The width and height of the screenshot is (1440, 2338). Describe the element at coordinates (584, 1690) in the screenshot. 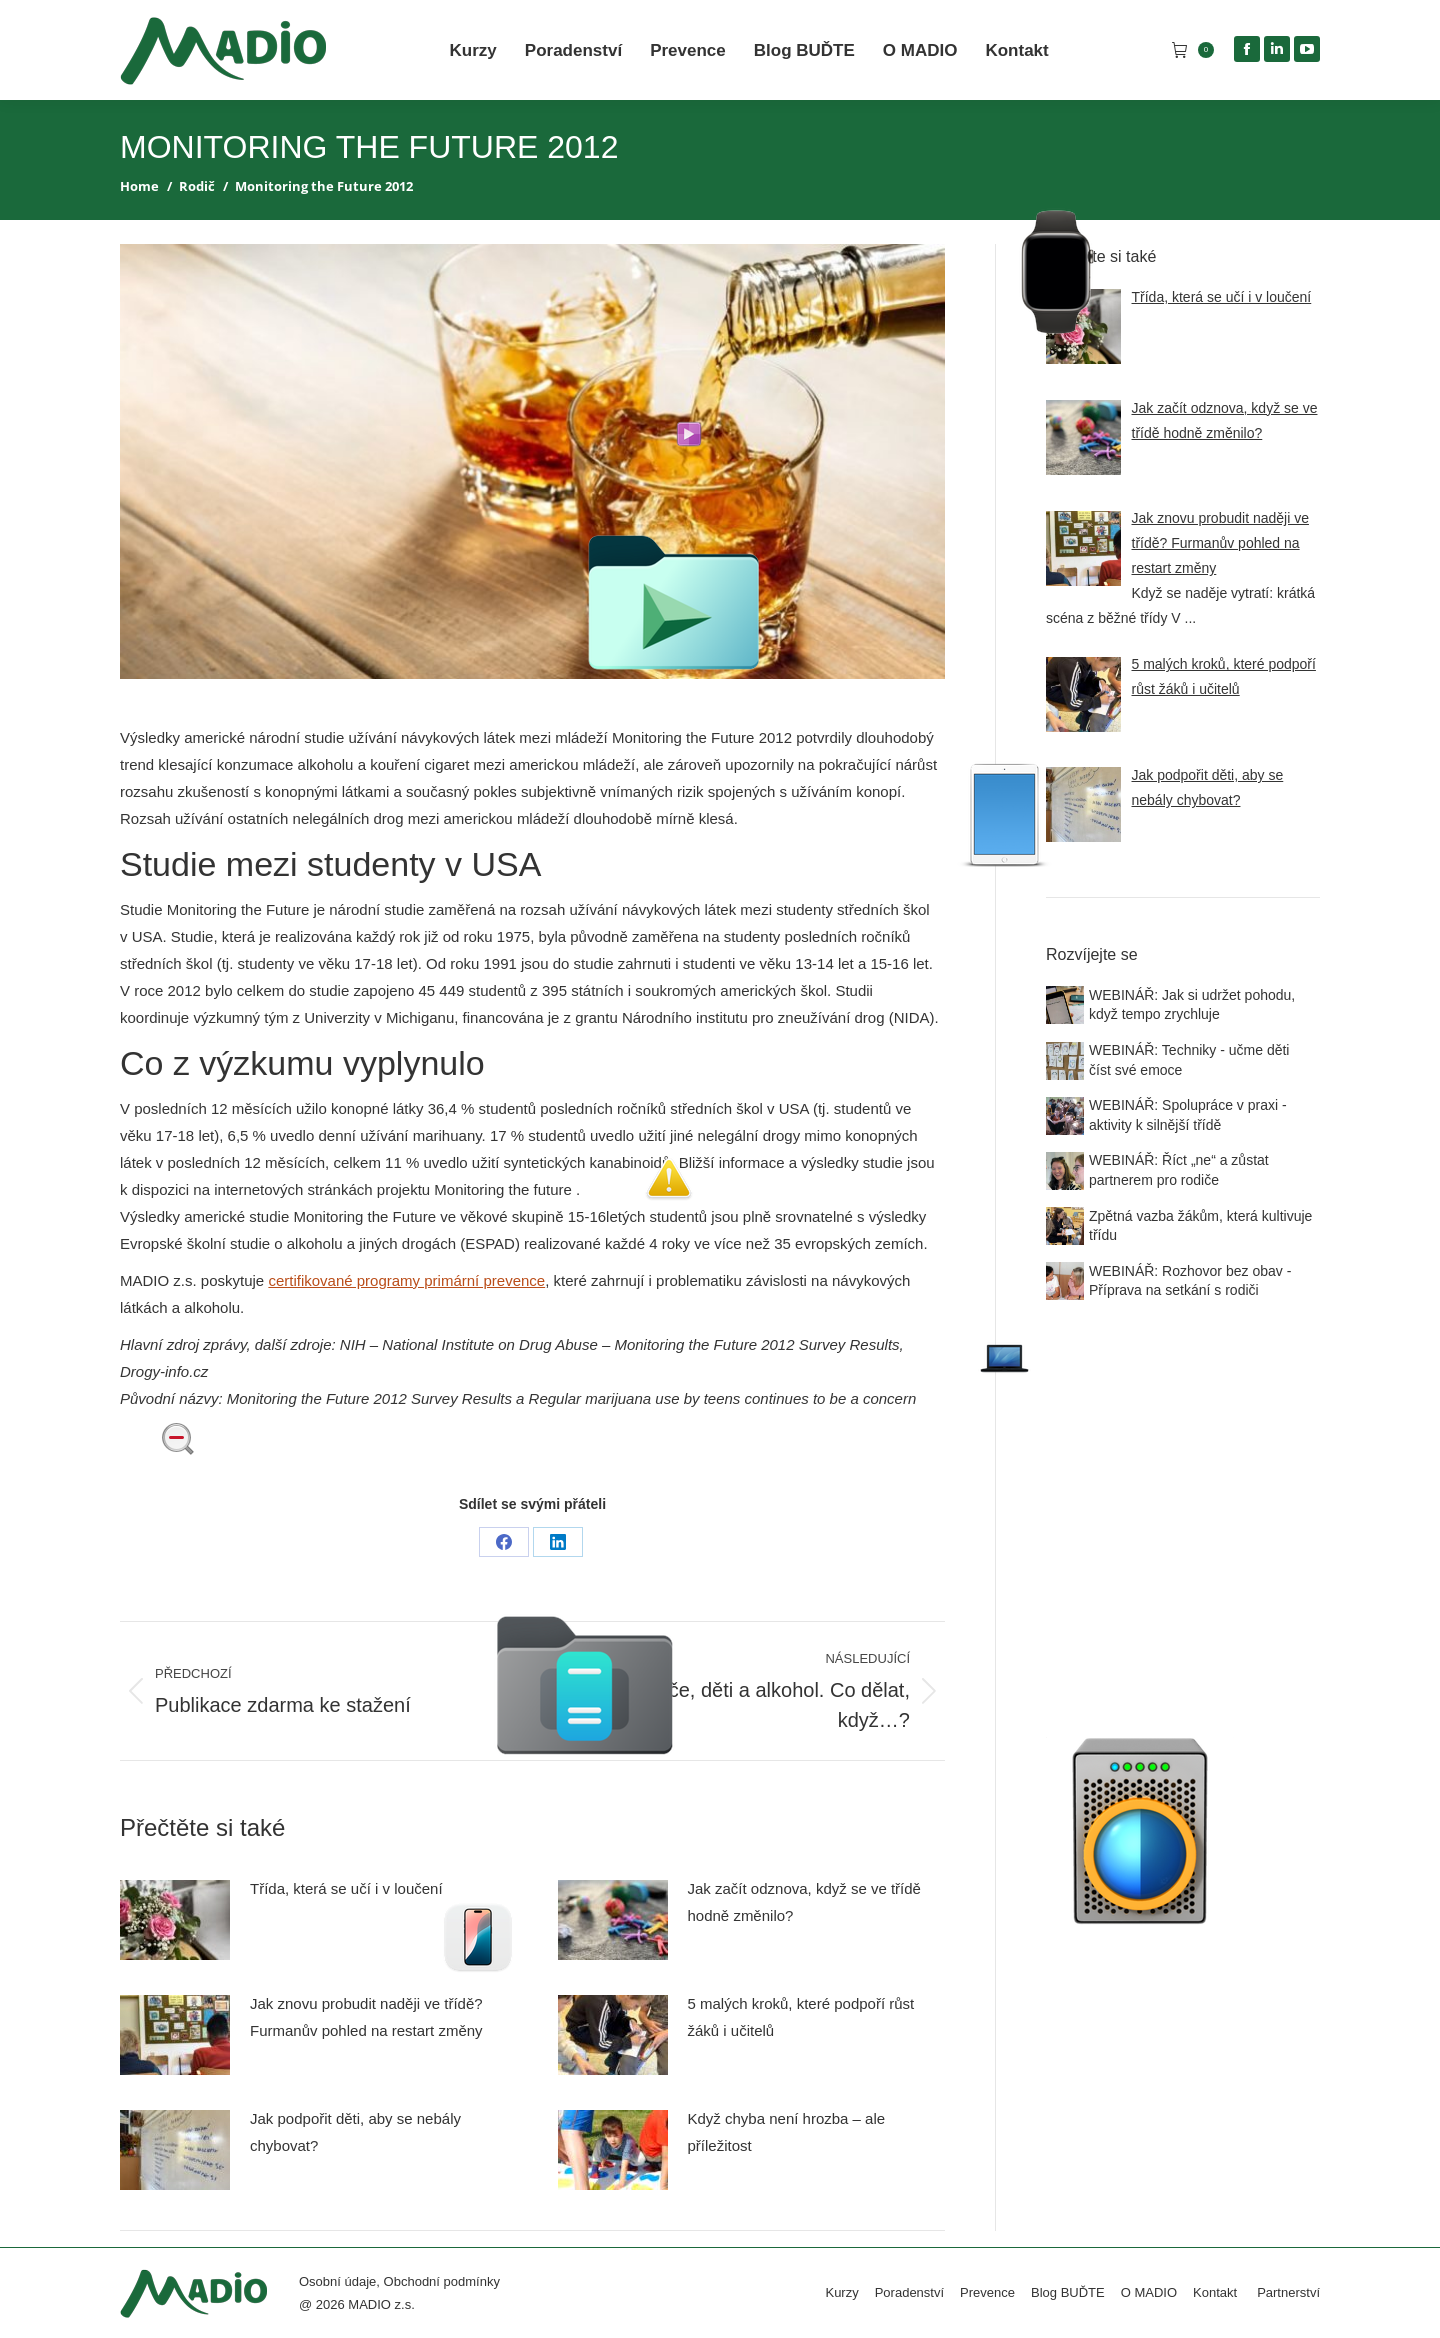

I see `open Hyper-V virtual machine files folder` at that location.